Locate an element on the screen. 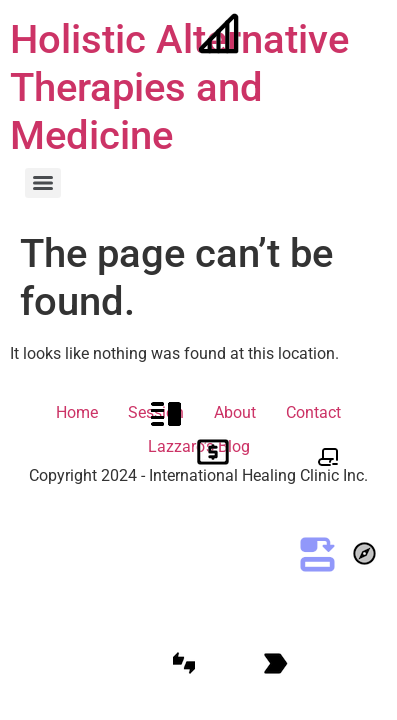  explore nearby places or content is located at coordinates (364, 553).